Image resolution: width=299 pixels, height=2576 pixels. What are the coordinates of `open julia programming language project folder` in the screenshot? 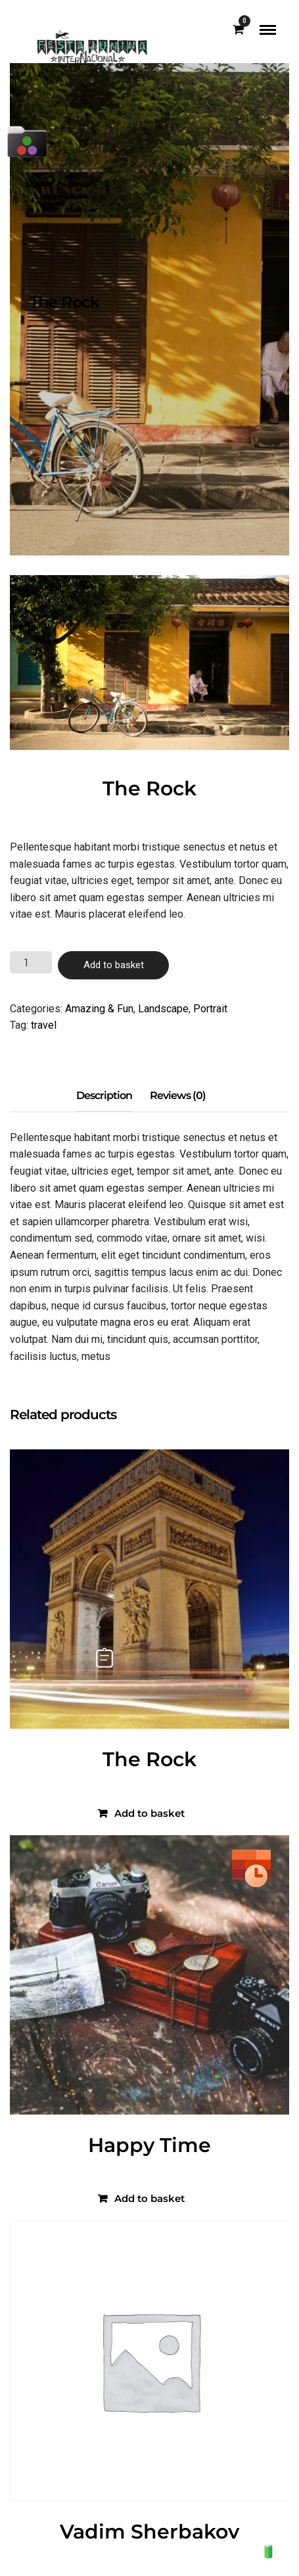 It's located at (27, 143).